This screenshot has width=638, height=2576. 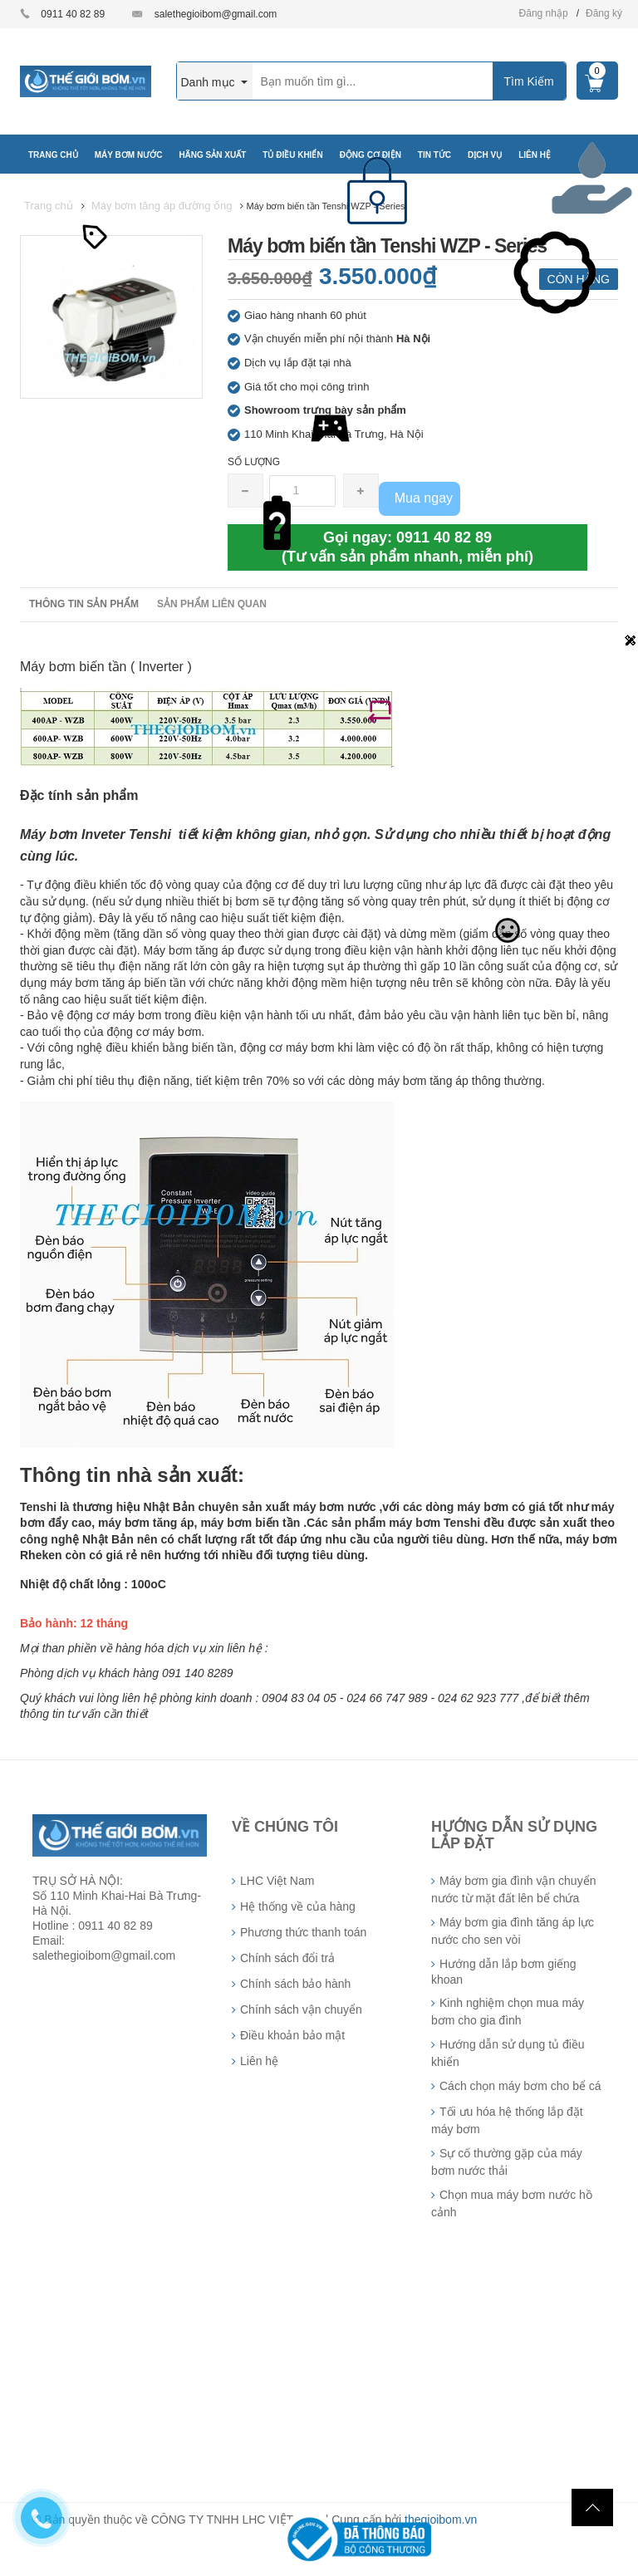 I want to click on indicates battery status cannot be determined, so click(x=277, y=523).